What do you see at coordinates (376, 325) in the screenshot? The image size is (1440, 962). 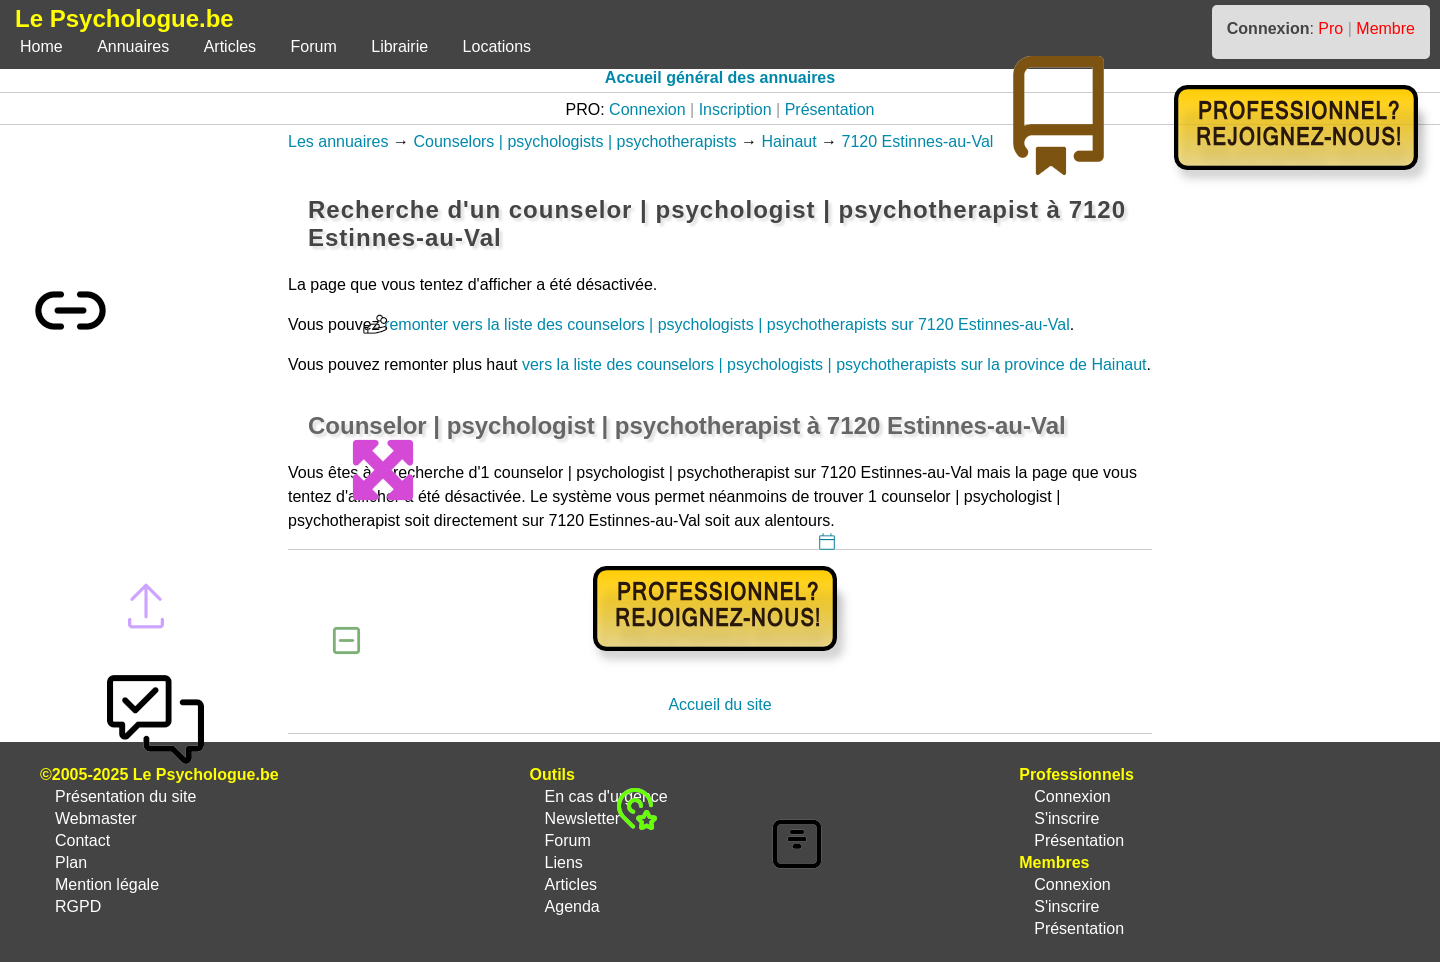 I see `make a payment or donation` at bounding box center [376, 325].